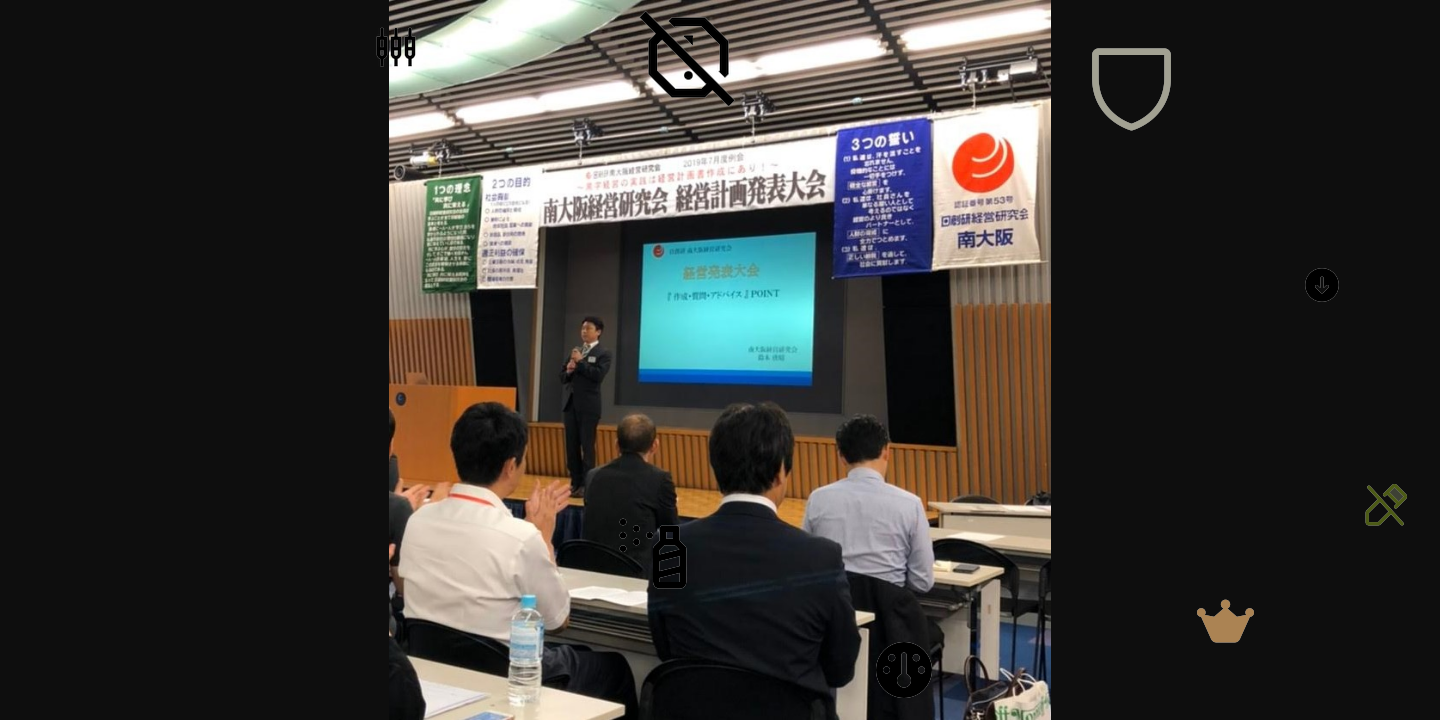 The image size is (1440, 720). What do you see at coordinates (396, 47) in the screenshot?
I see `configure audio/video input settings` at bounding box center [396, 47].